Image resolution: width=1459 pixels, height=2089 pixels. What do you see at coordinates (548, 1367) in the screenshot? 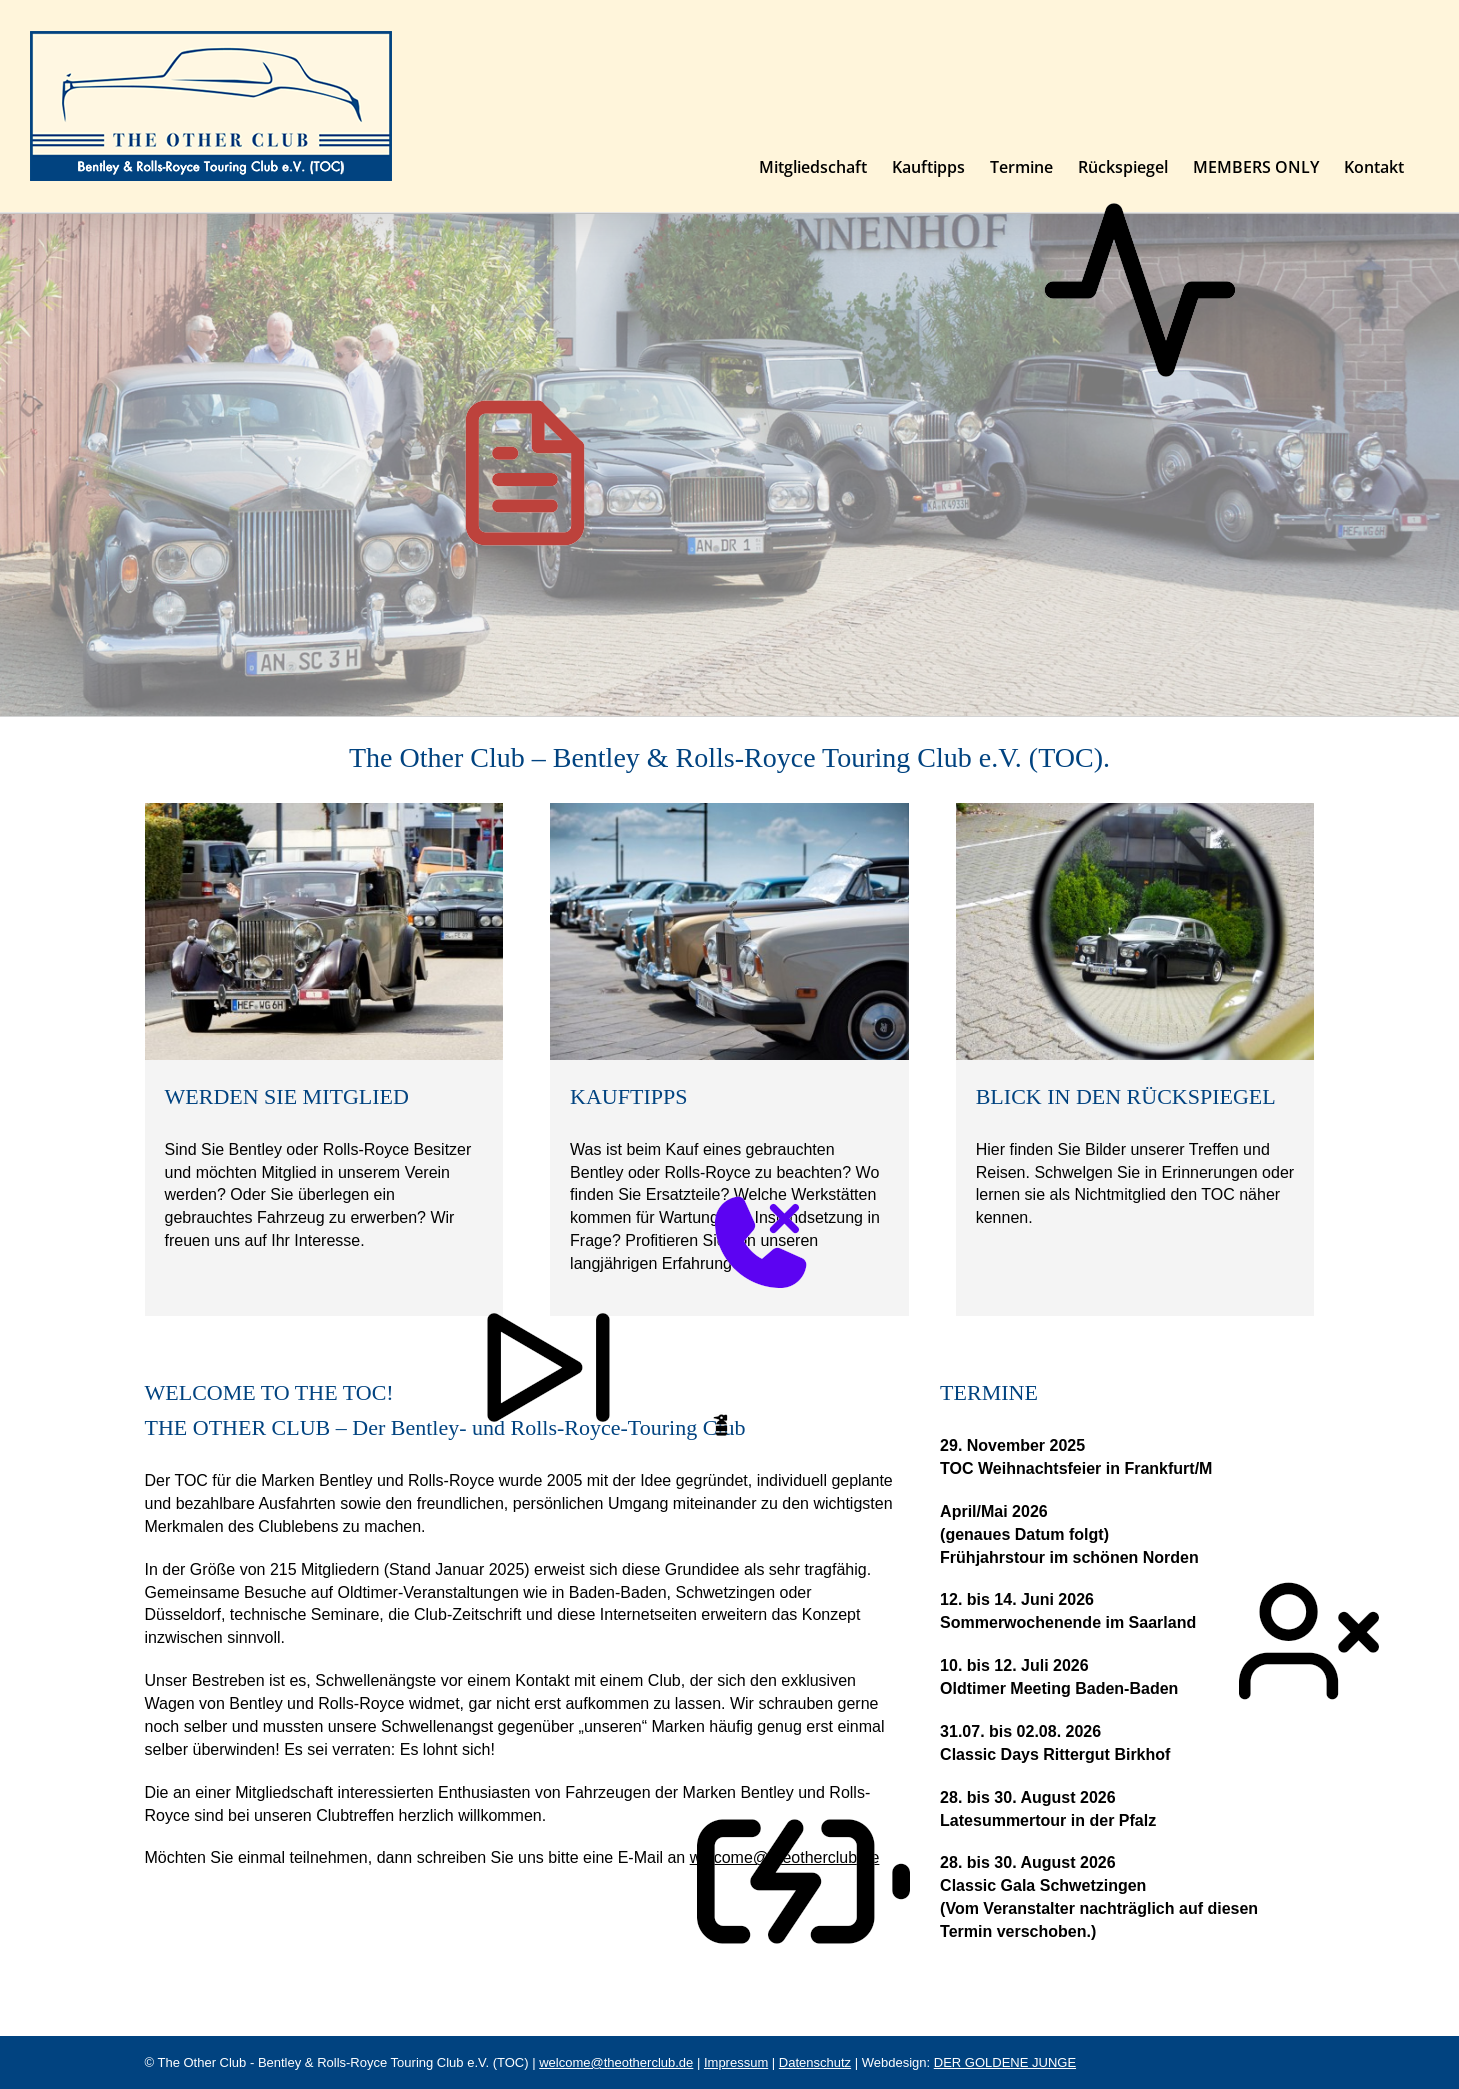
I see `skip to the next track` at bounding box center [548, 1367].